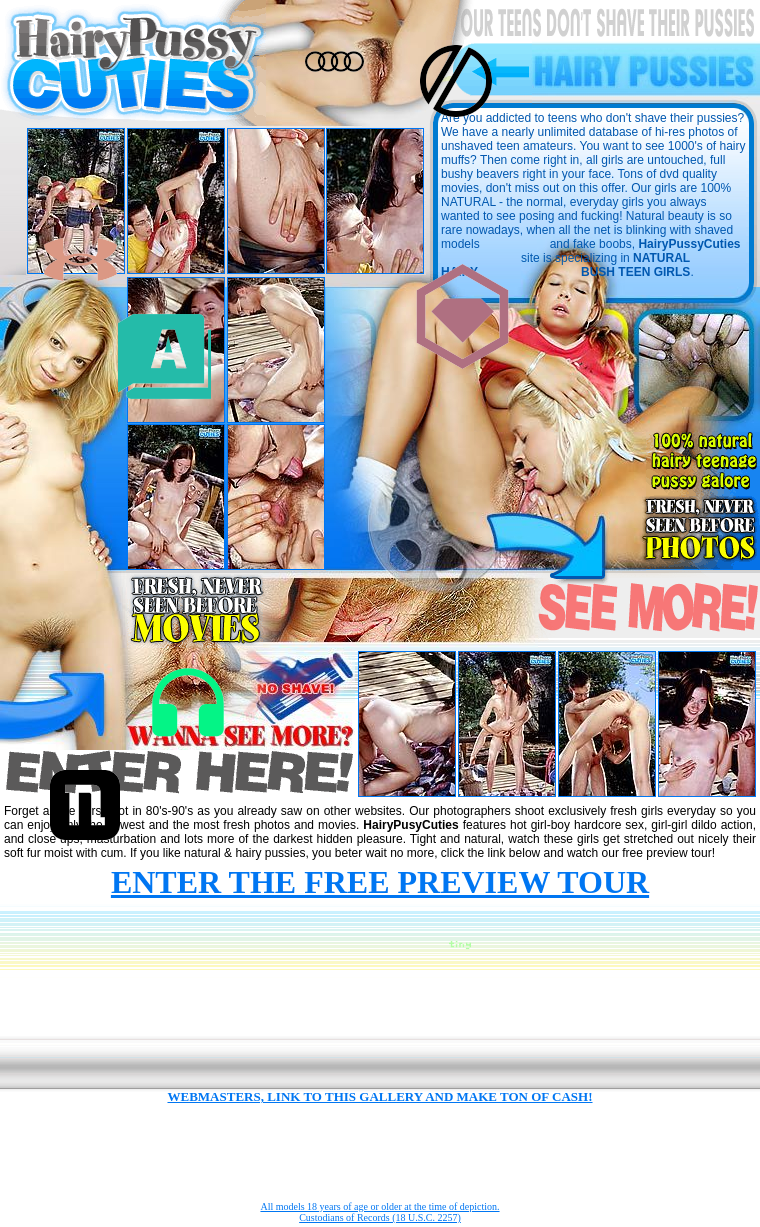 Image resolution: width=760 pixels, height=1227 pixels. I want to click on tinygrad logo, so click(460, 945).